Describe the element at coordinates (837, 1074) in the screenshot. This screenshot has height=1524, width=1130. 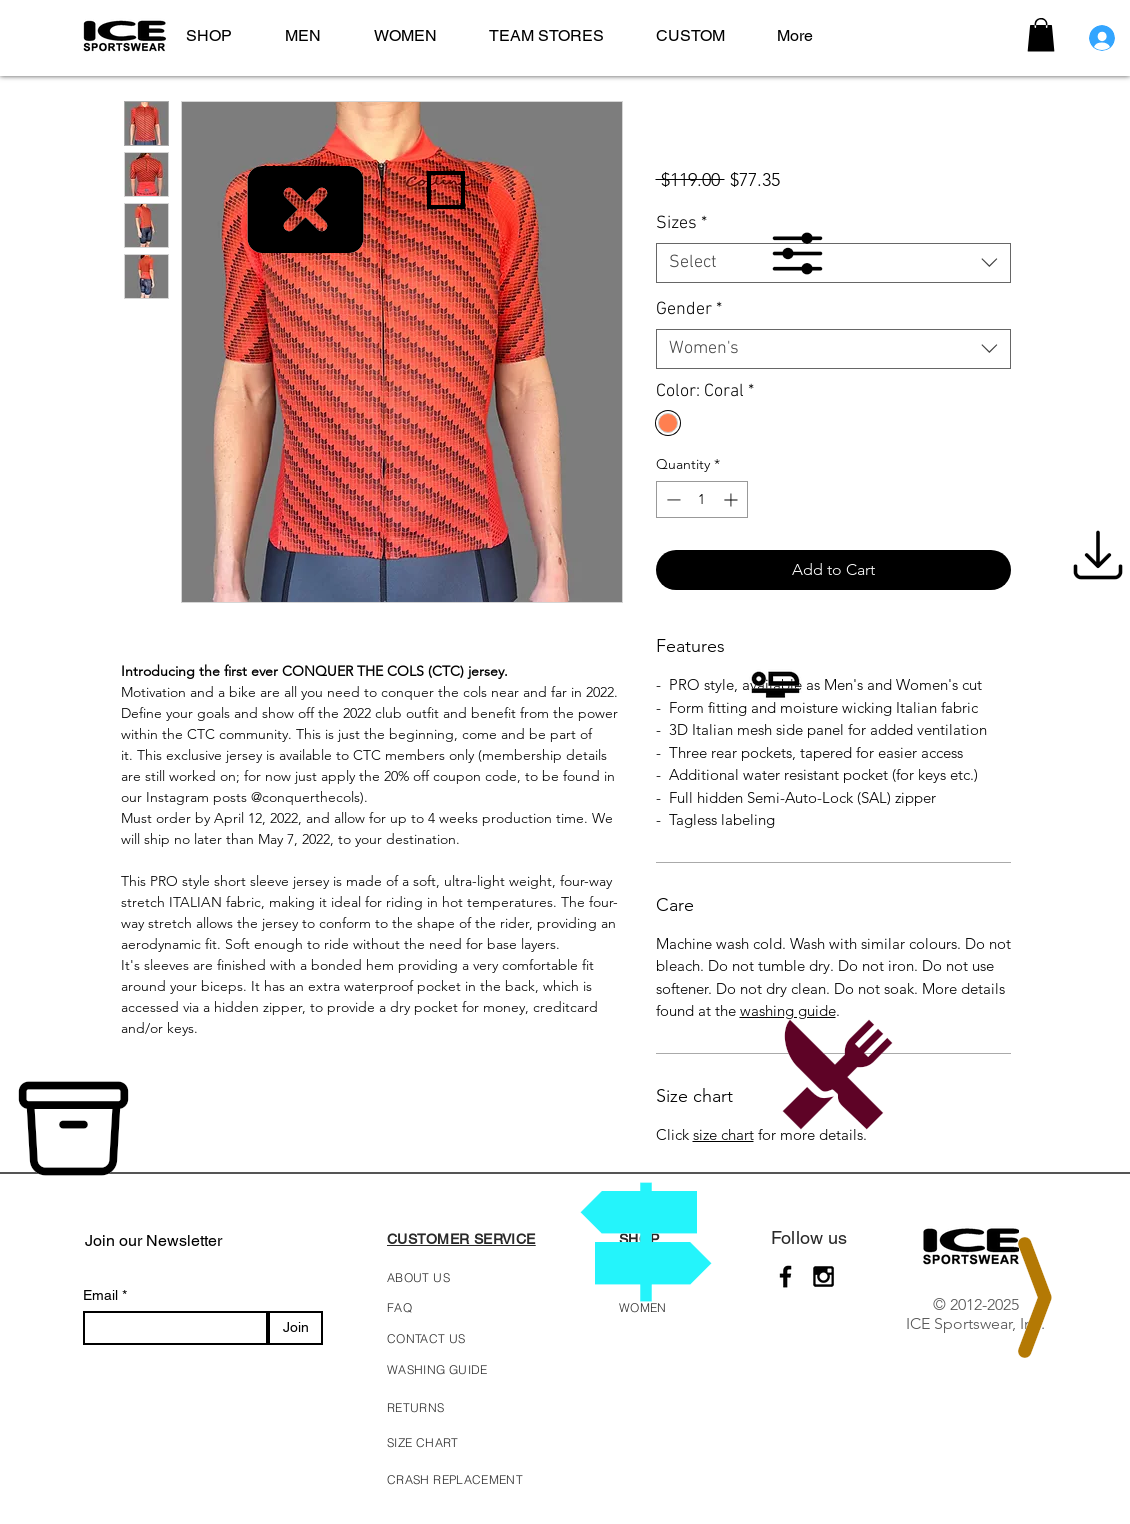
I see `find nearby restaurants or dining options` at that location.